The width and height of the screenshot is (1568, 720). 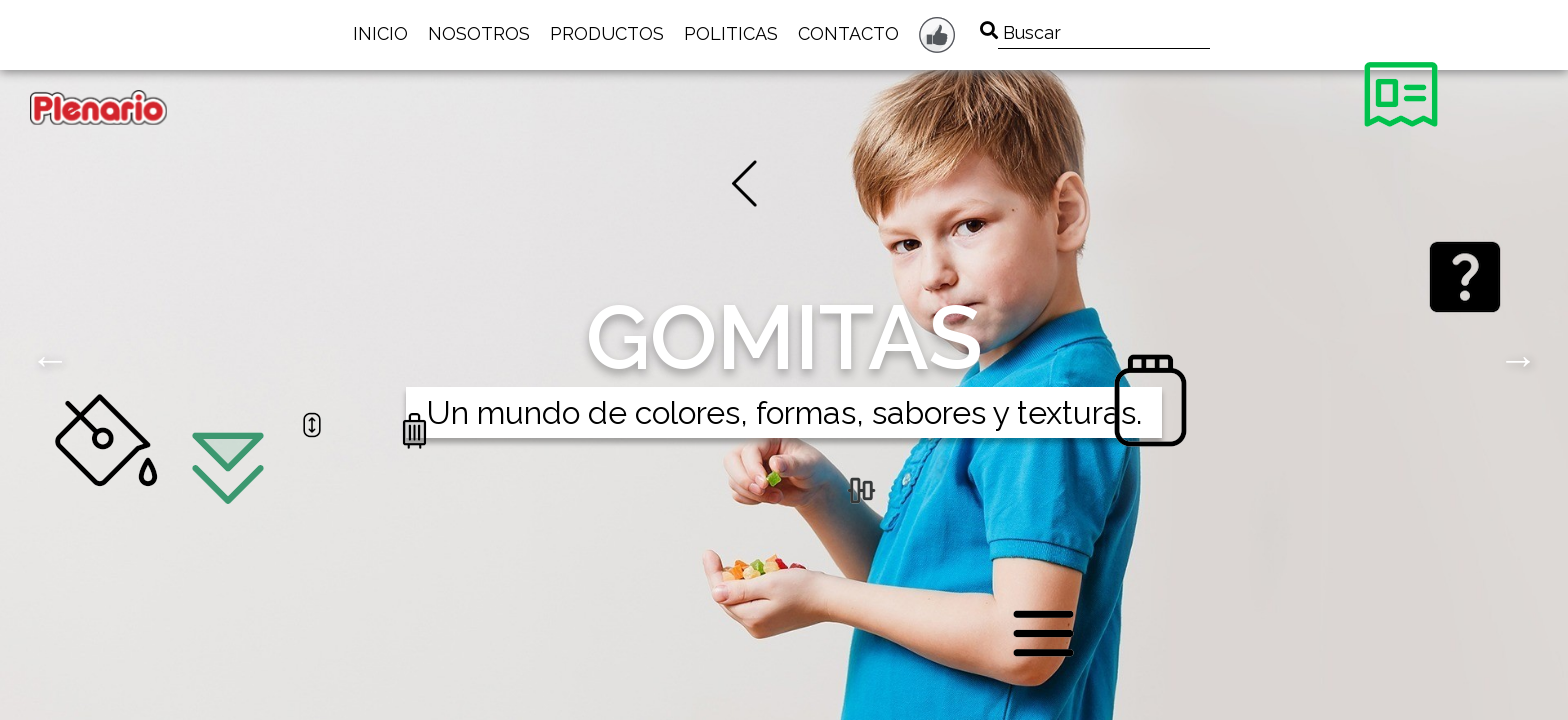 I want to click on access travel or trip planning features, so click(x=414, y=431).